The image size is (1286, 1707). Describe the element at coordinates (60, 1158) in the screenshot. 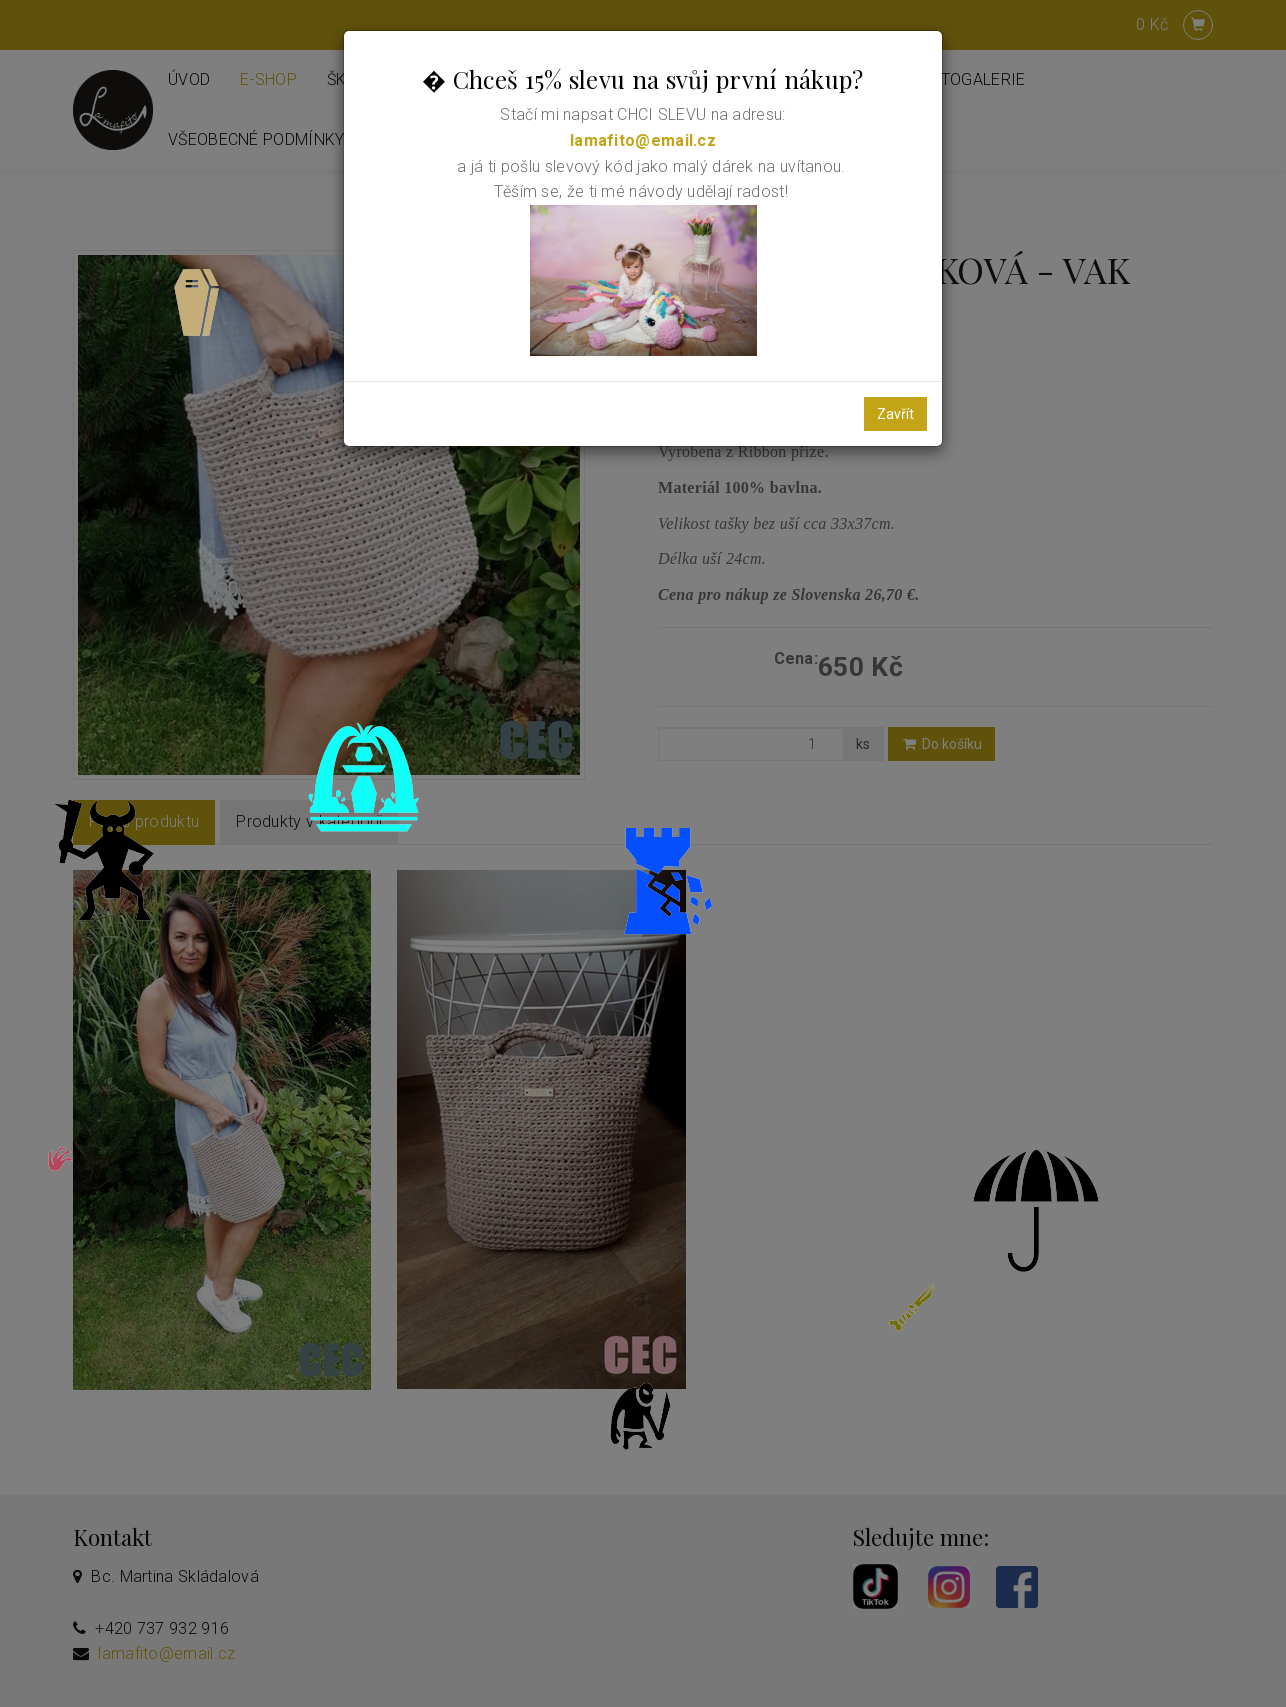

I see `enemy grab or grapple attack in a game` at that location.